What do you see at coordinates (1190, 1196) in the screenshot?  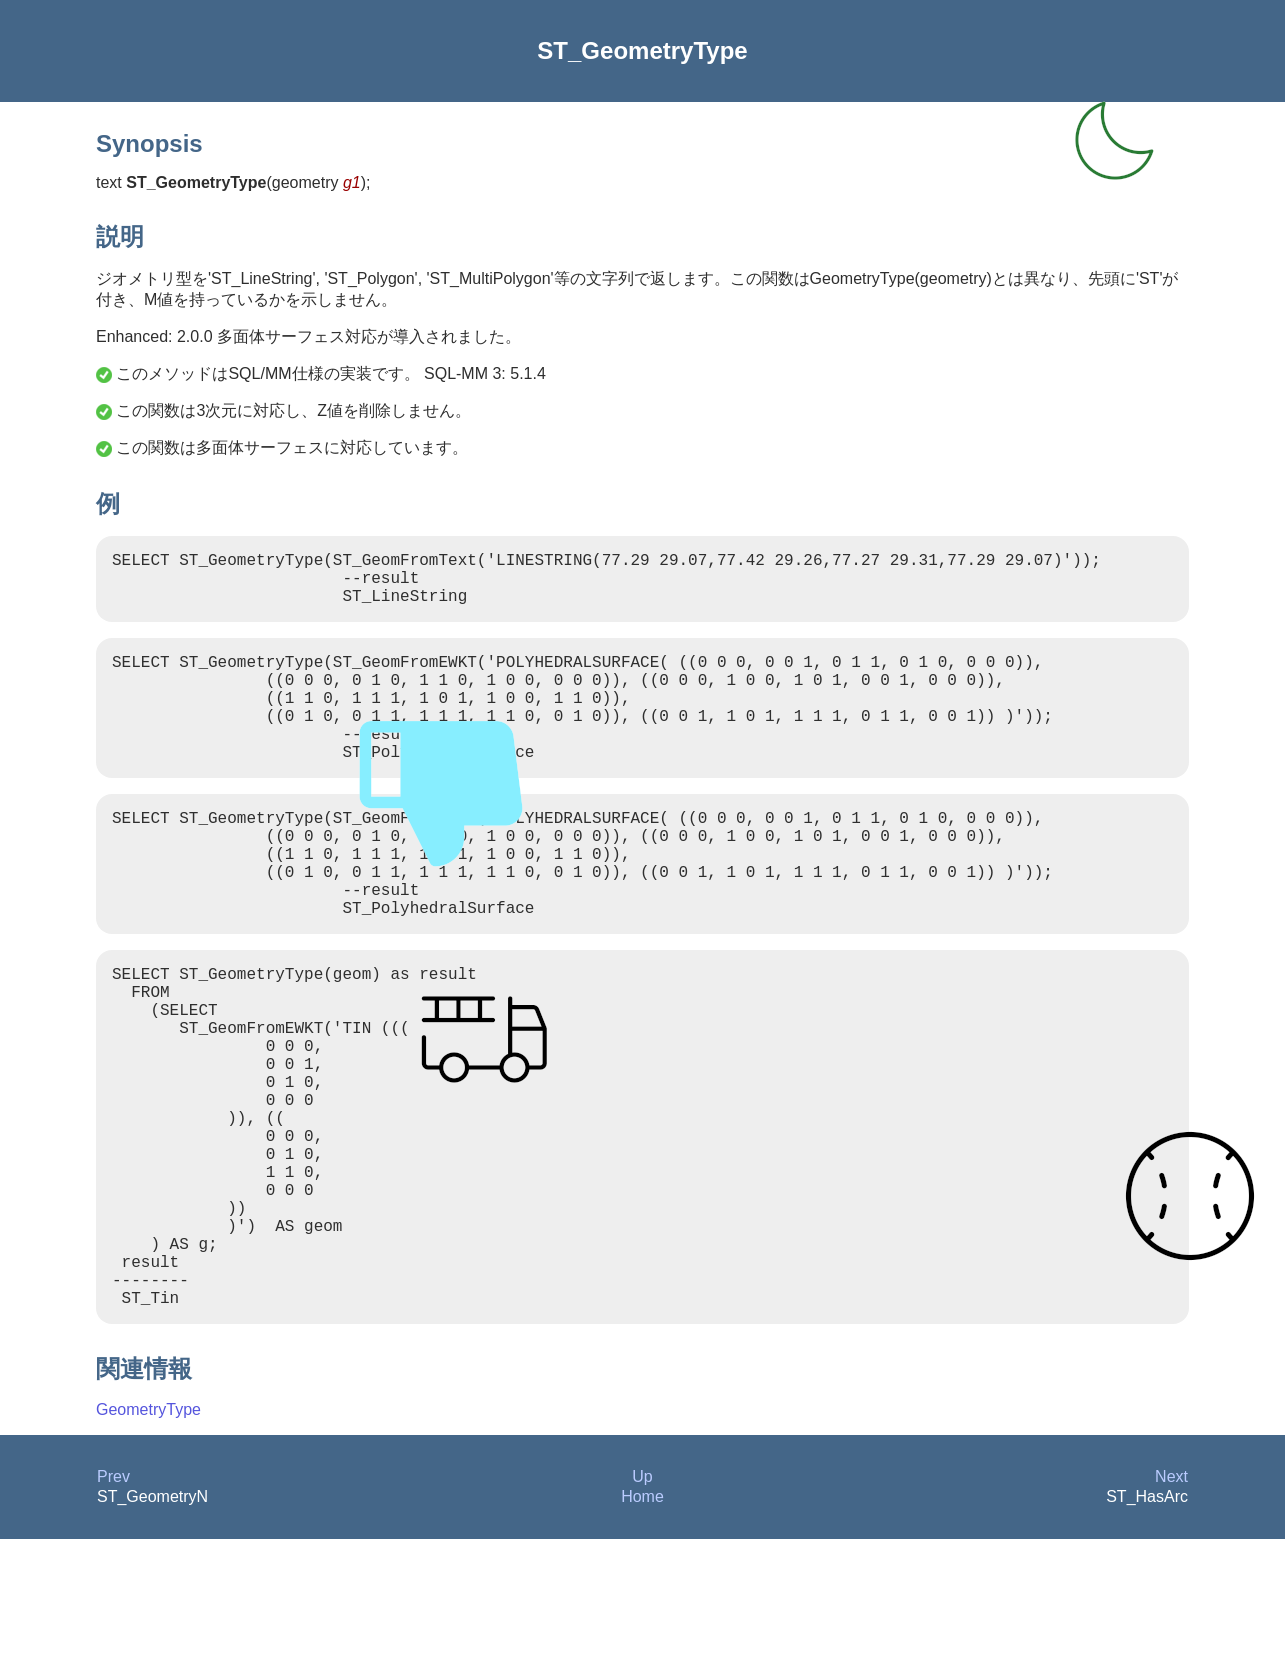 I see `view baseball scores or stats` at bounding box center [1190, 1196].